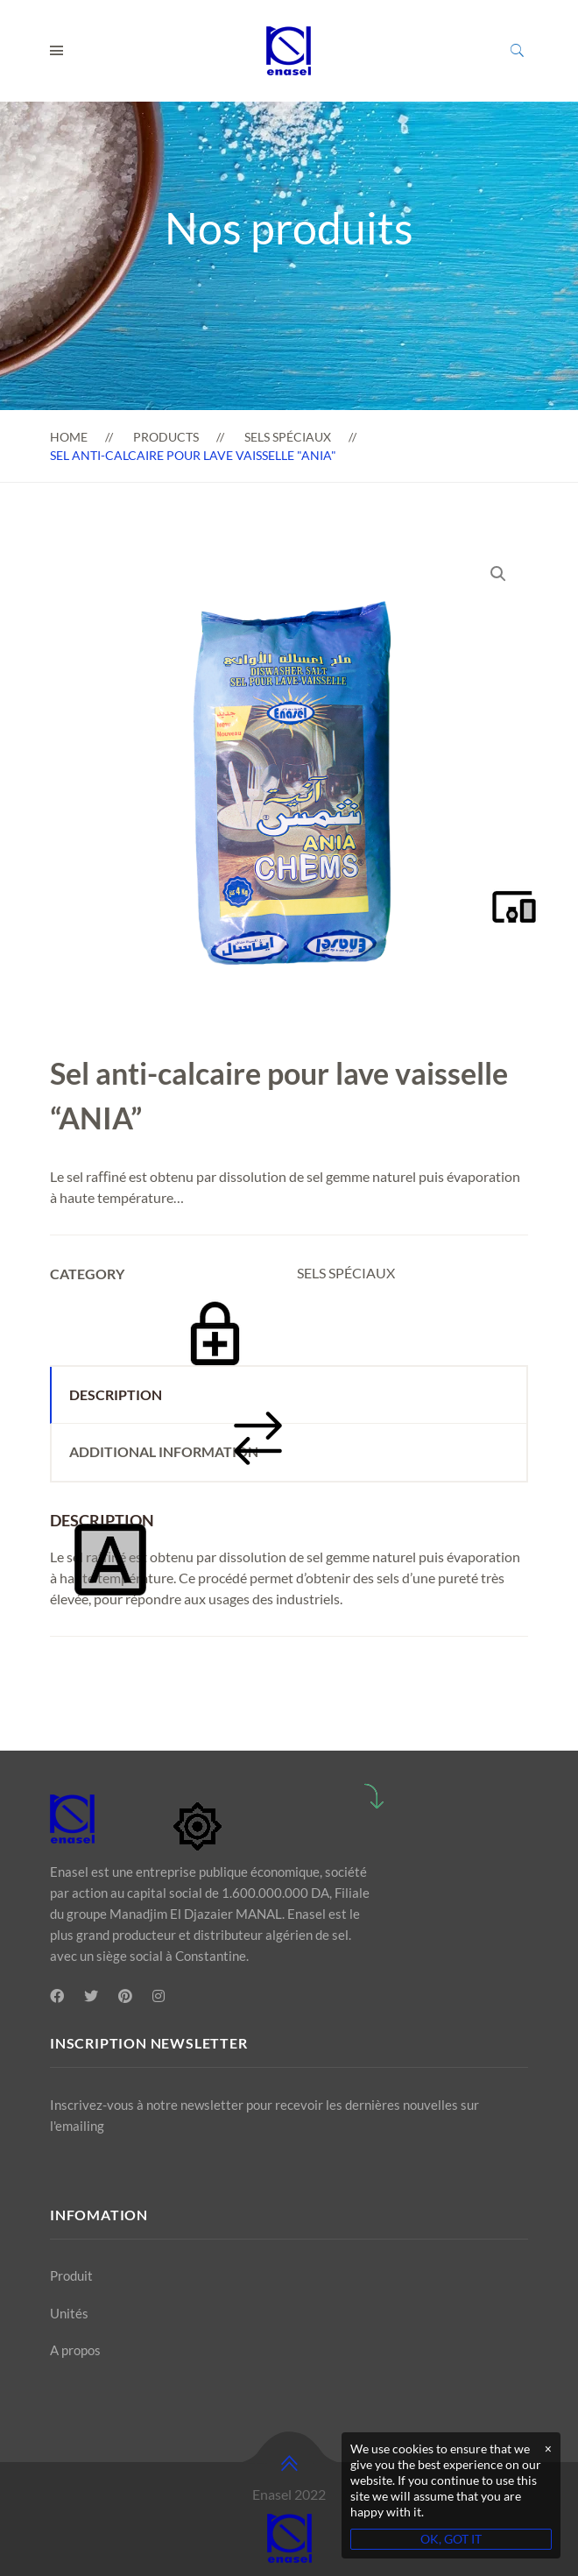 The image size is (578, 2576). Describe the element at coordinates (374, 1796) in the screenshot. I see `indicates a redirect or forward action` at that location.